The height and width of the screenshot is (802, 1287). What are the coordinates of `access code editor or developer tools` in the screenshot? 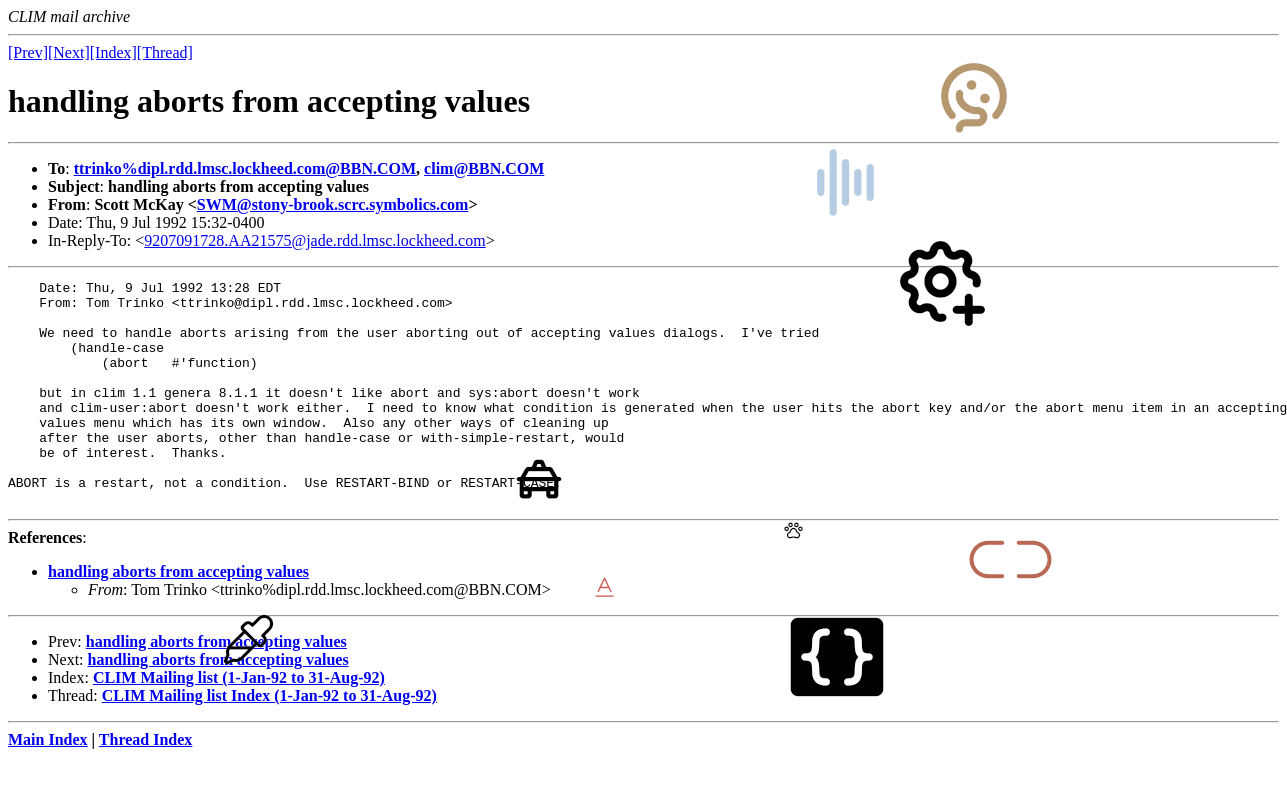 It's located at (837, 657).